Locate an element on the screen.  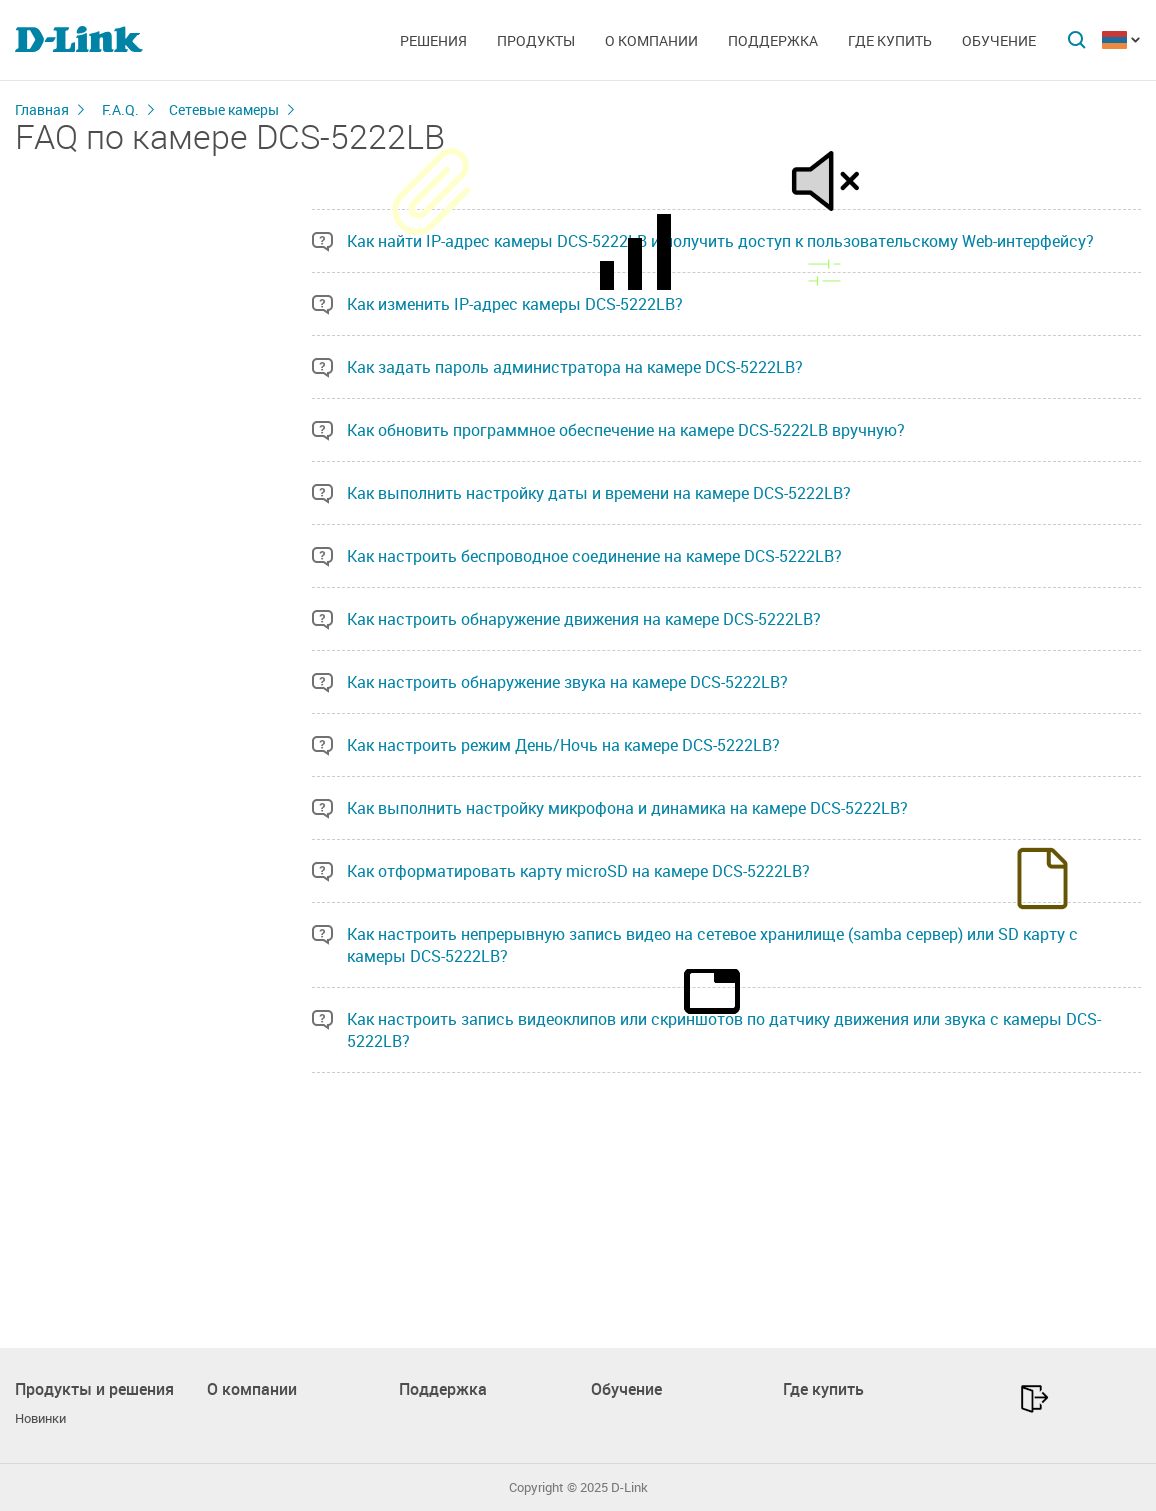
mute audio or sound is located at coordinates (822, 181).